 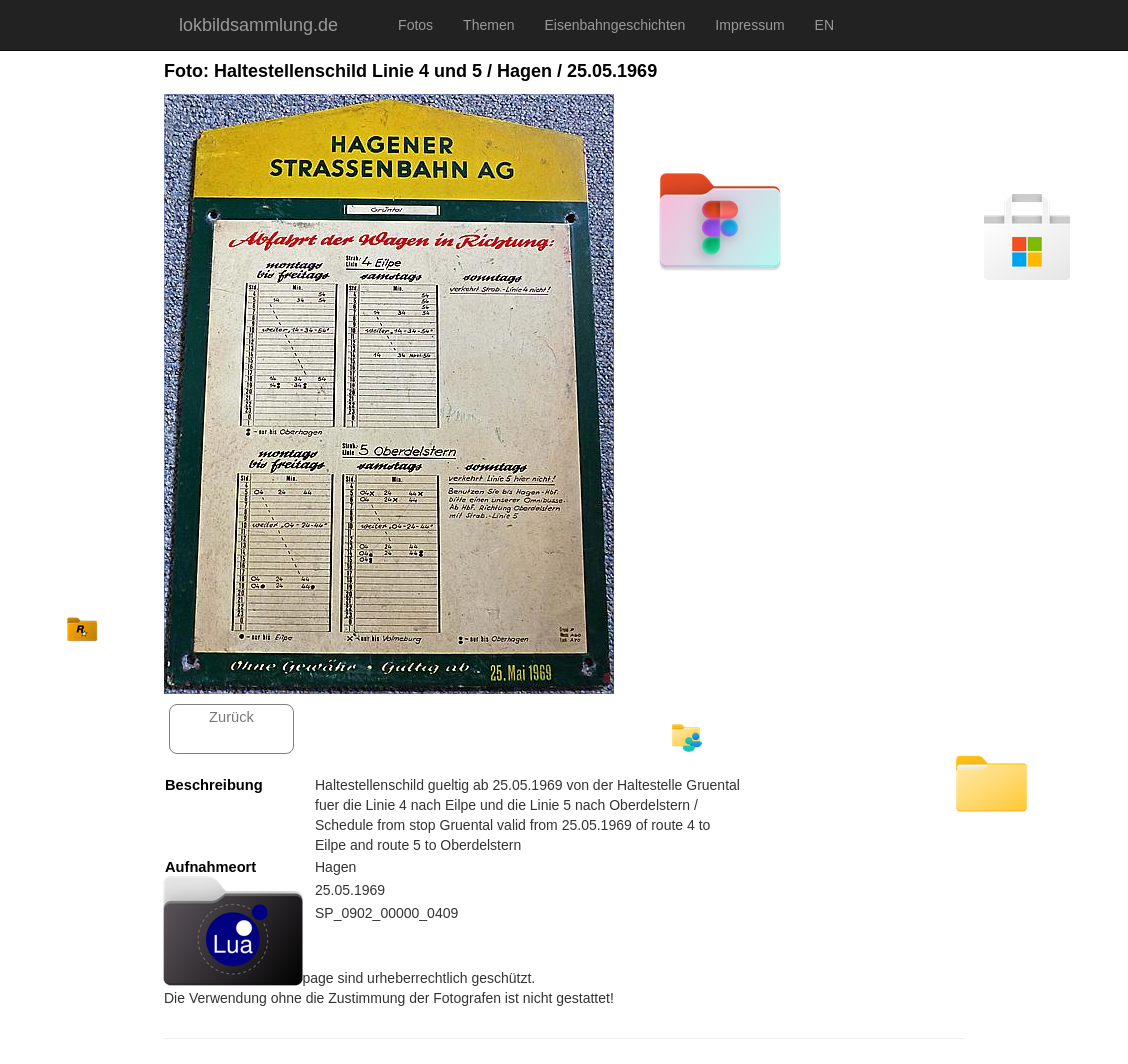 I want to click on folder containing lua scripts or projects, so click(x=232, y=934).